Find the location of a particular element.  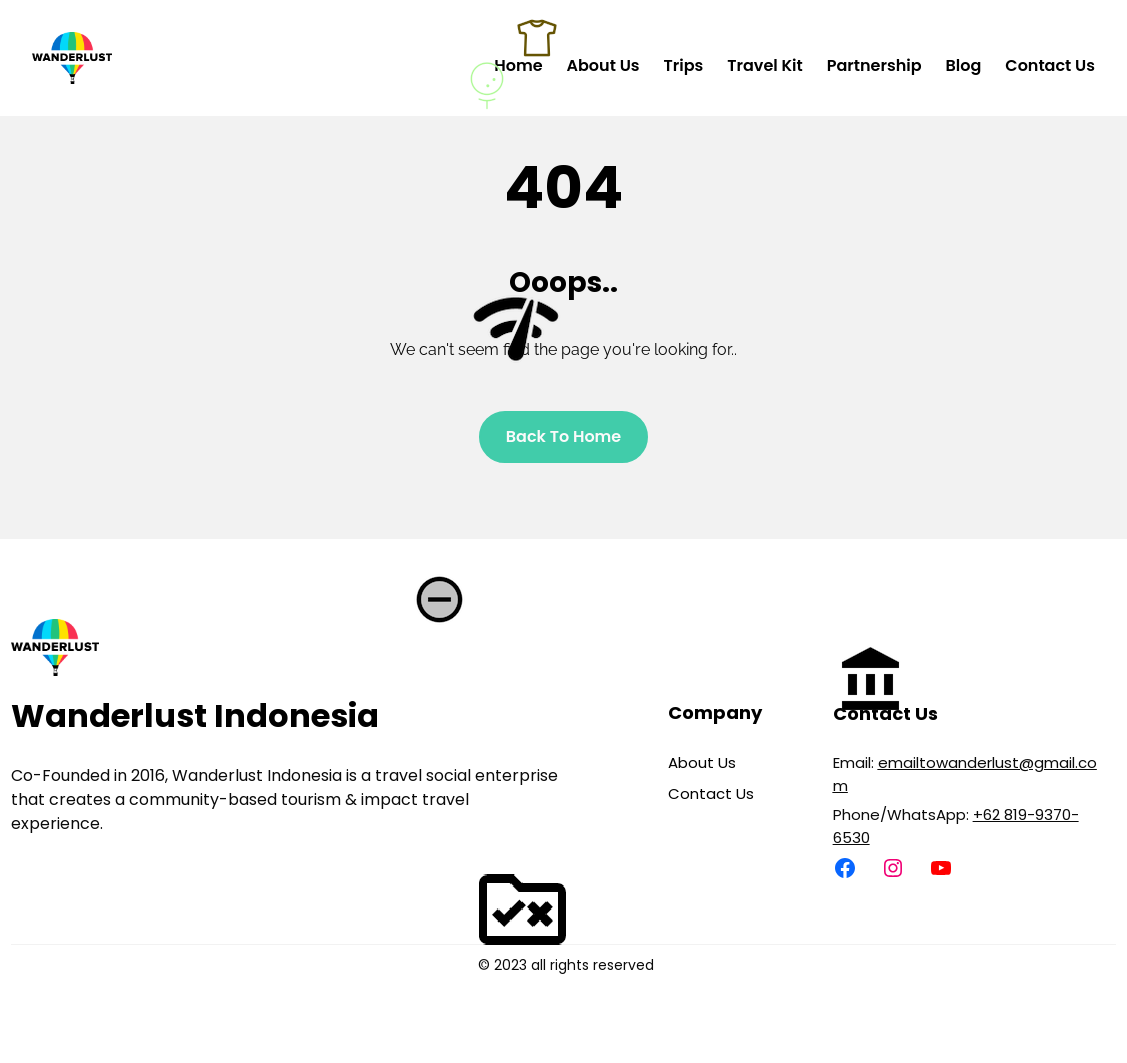

access golf-related features or sports content is located at coordinates (487, 85).